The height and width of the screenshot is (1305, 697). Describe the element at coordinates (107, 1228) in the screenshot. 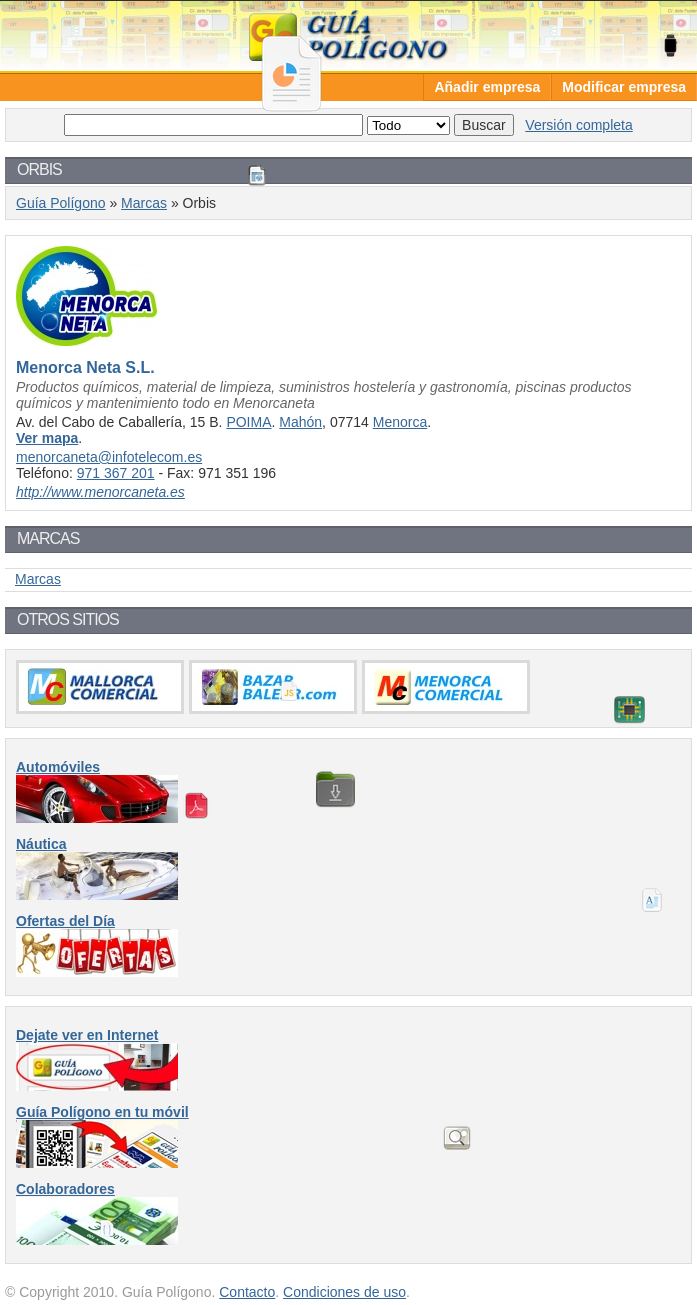

I see `a CSS stylesheet file` at that location.